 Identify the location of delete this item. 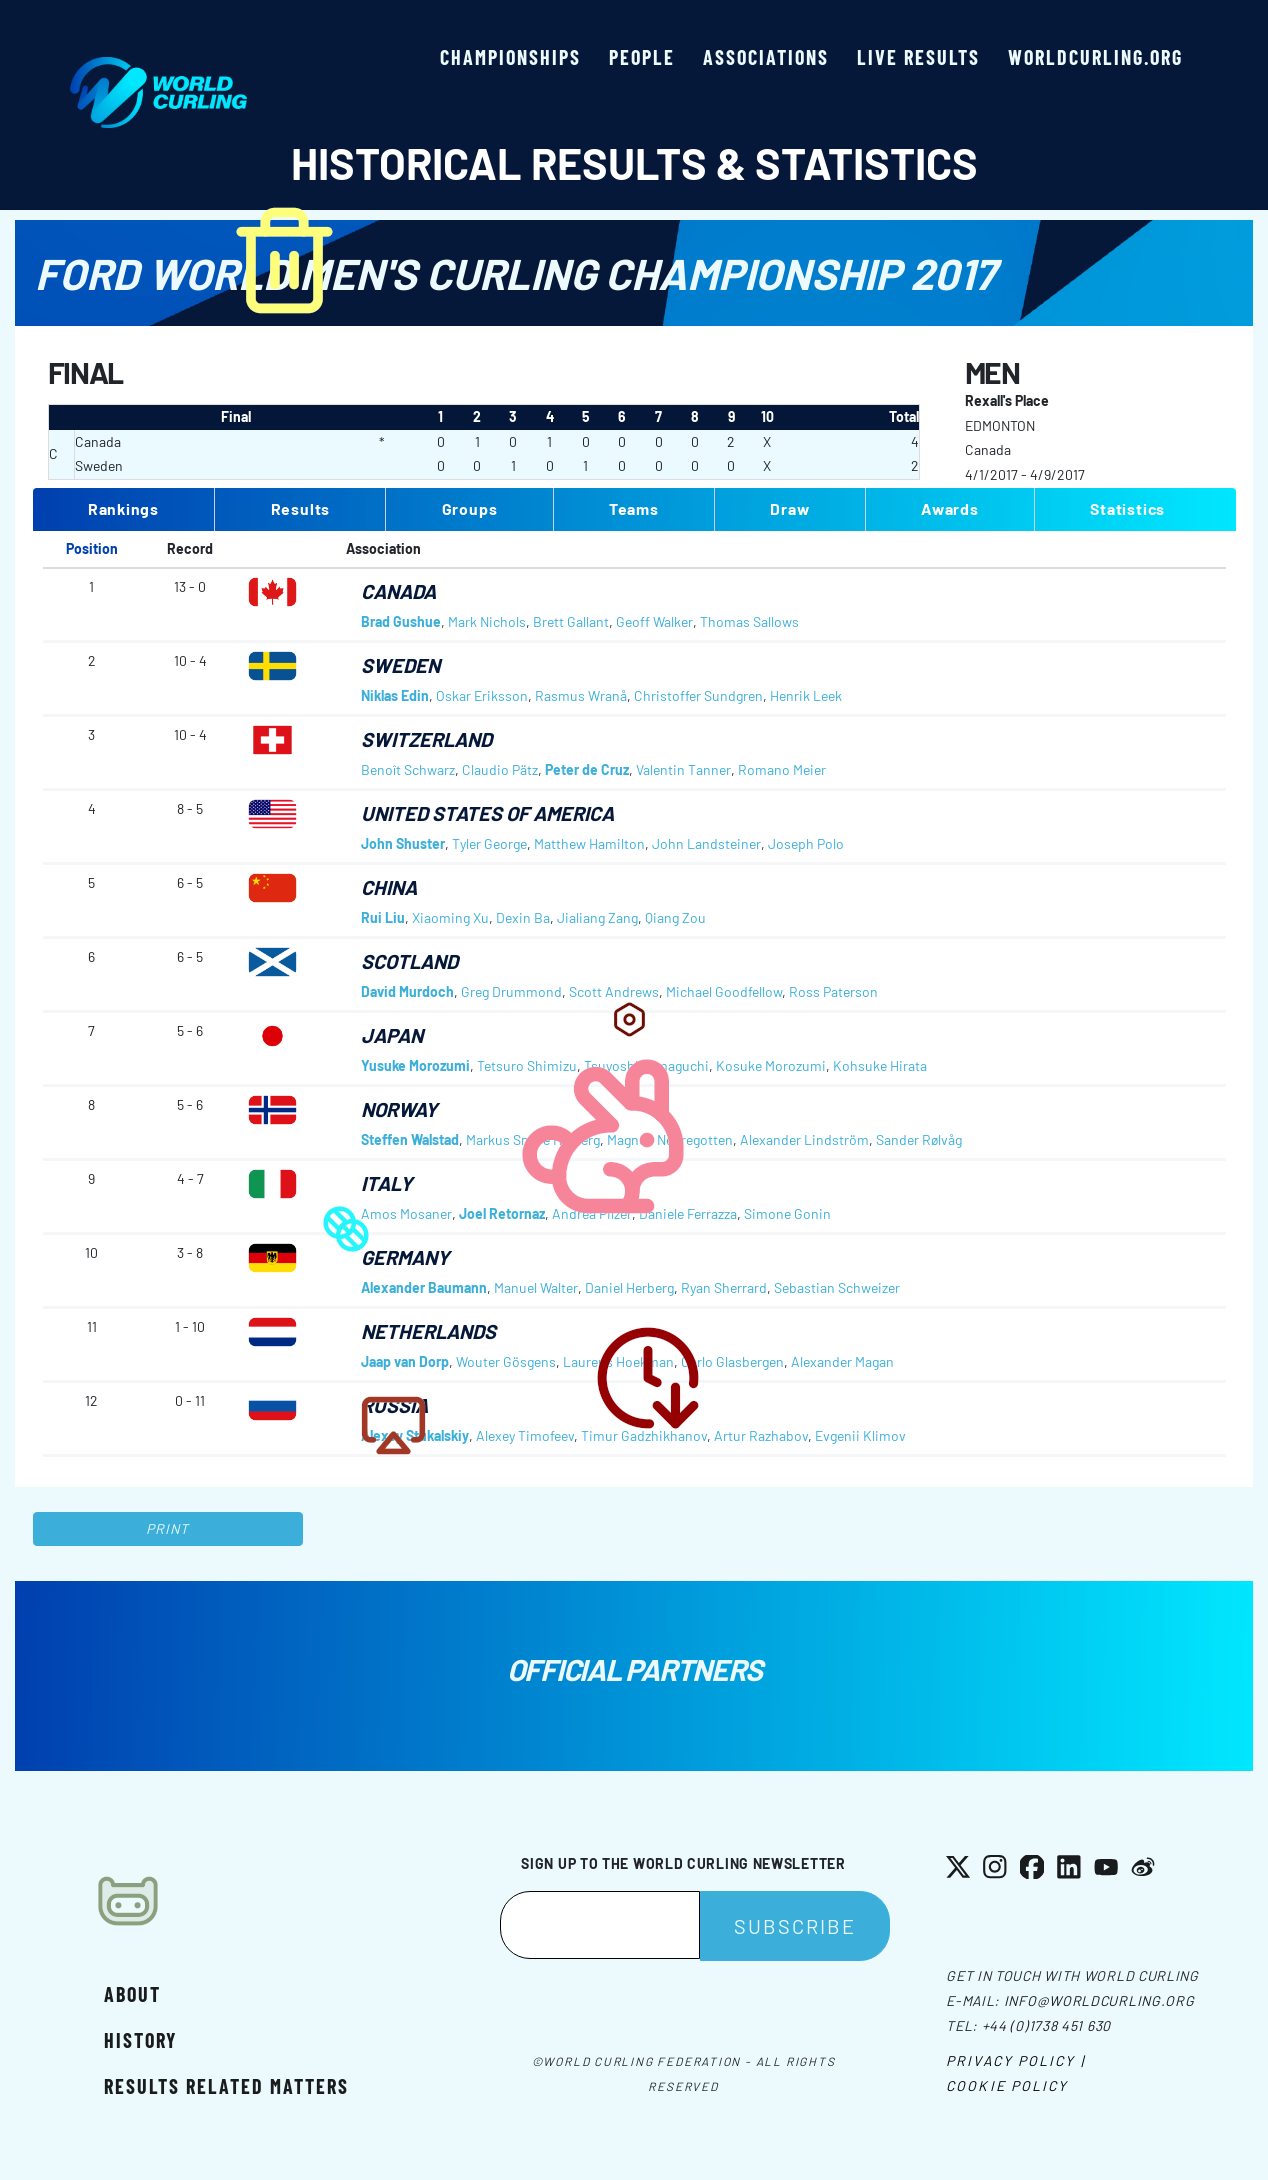
(284, 260).